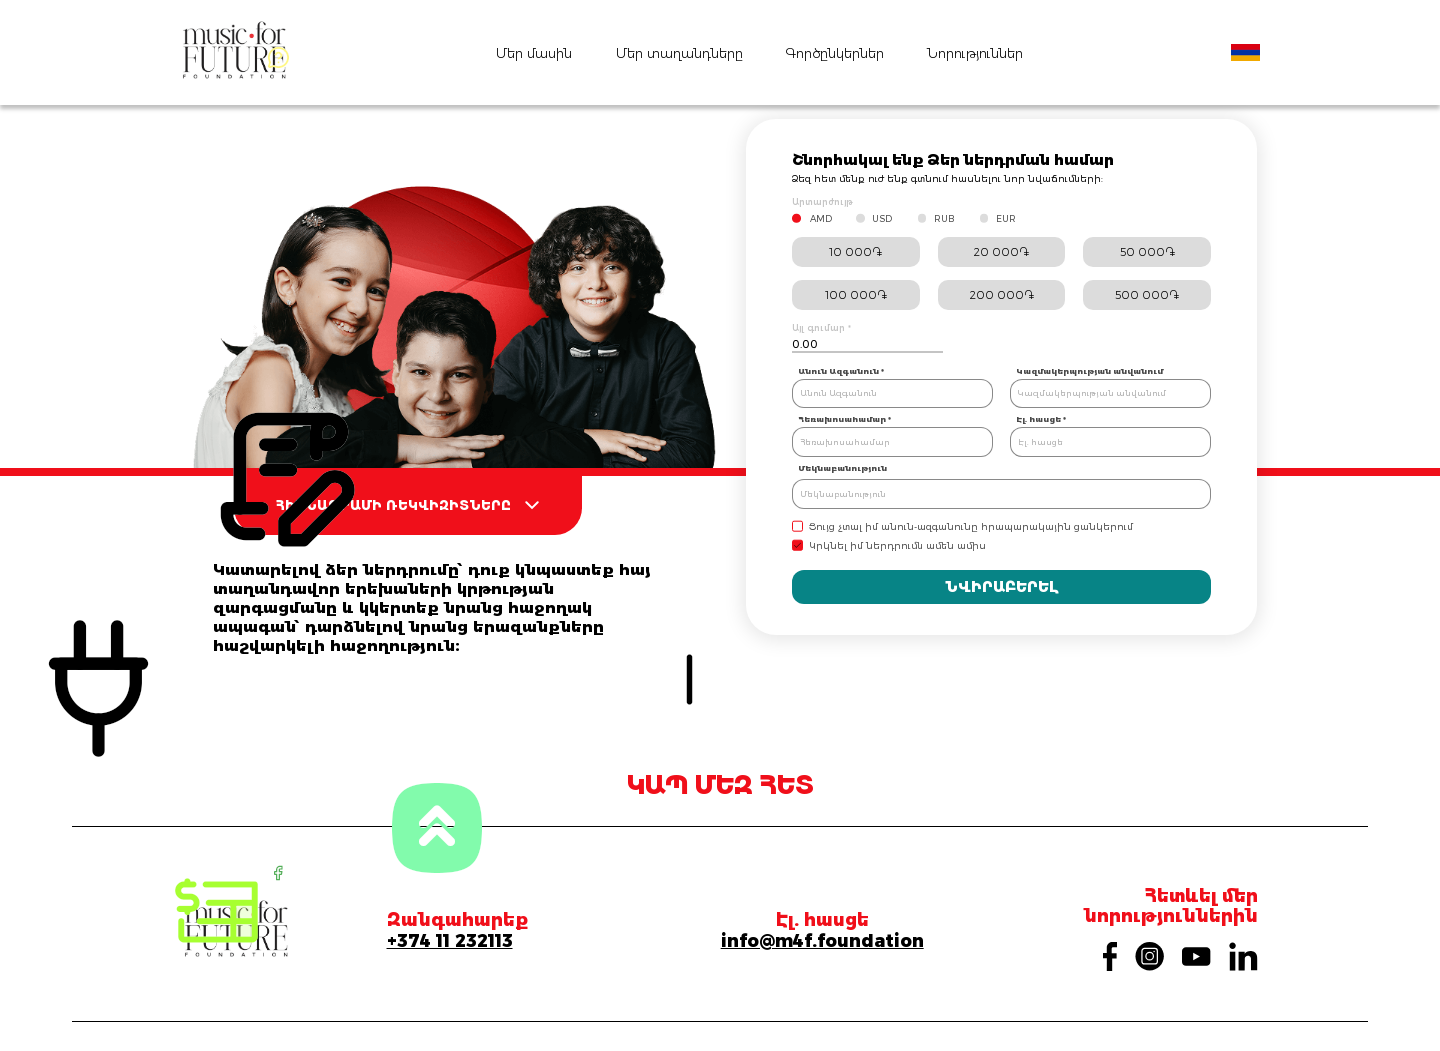 Image resolution: width=1440 pixels, height=1051 pixels. I want to click on view or manage invoices, so click(218, 912).